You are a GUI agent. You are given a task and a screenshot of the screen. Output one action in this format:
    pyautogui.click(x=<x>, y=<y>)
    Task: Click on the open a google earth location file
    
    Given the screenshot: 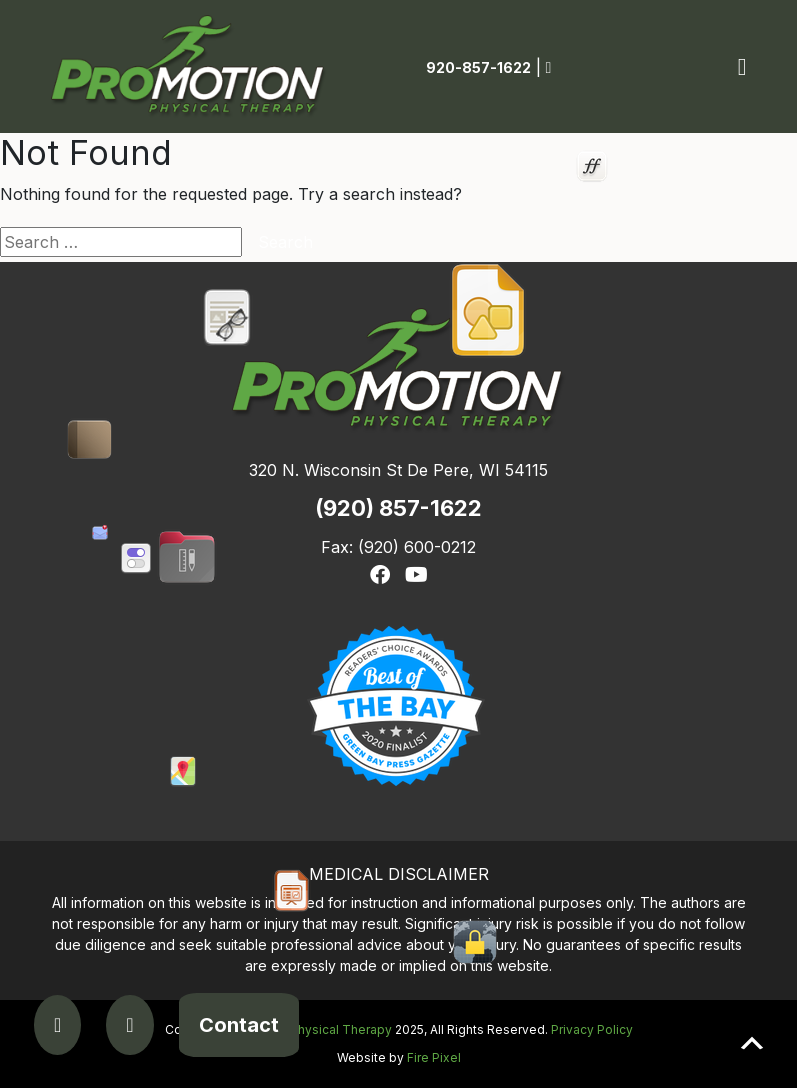 What is the action you would take?
    pyautogui.click(x=183, y=771)
    